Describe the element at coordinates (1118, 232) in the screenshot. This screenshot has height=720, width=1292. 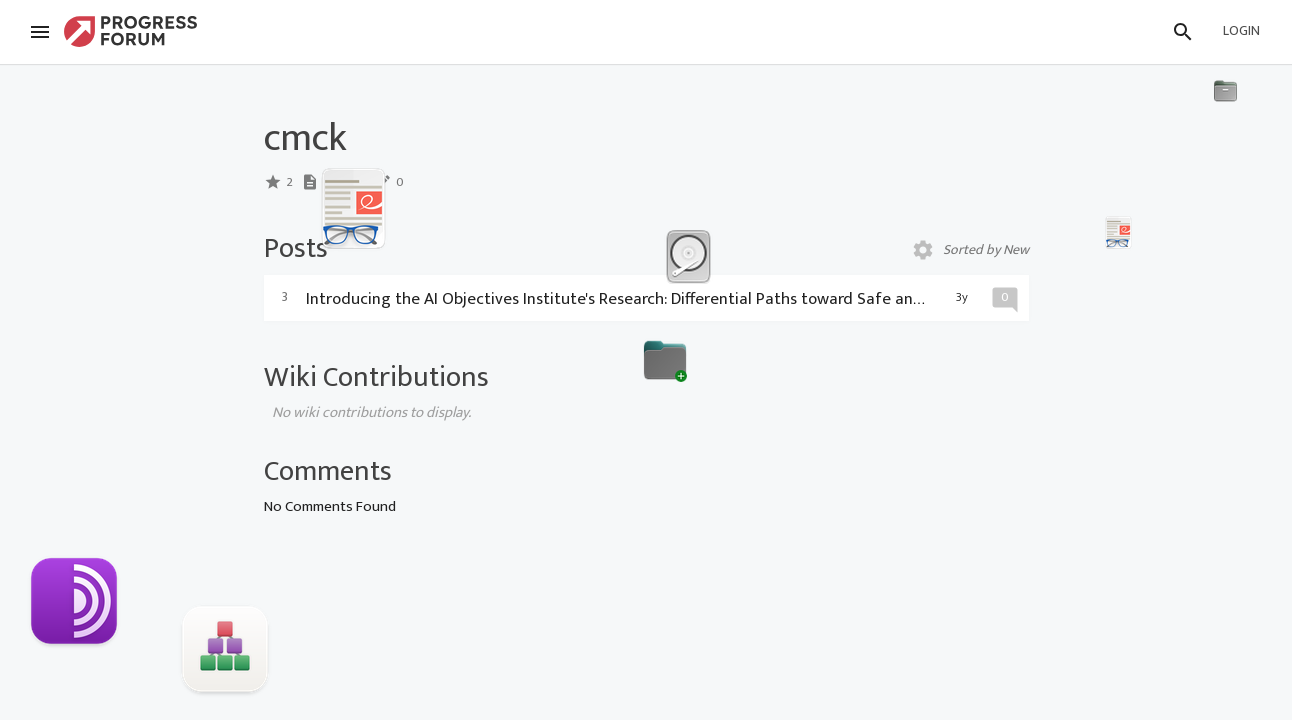
I see `open evince document viewer` at that location.